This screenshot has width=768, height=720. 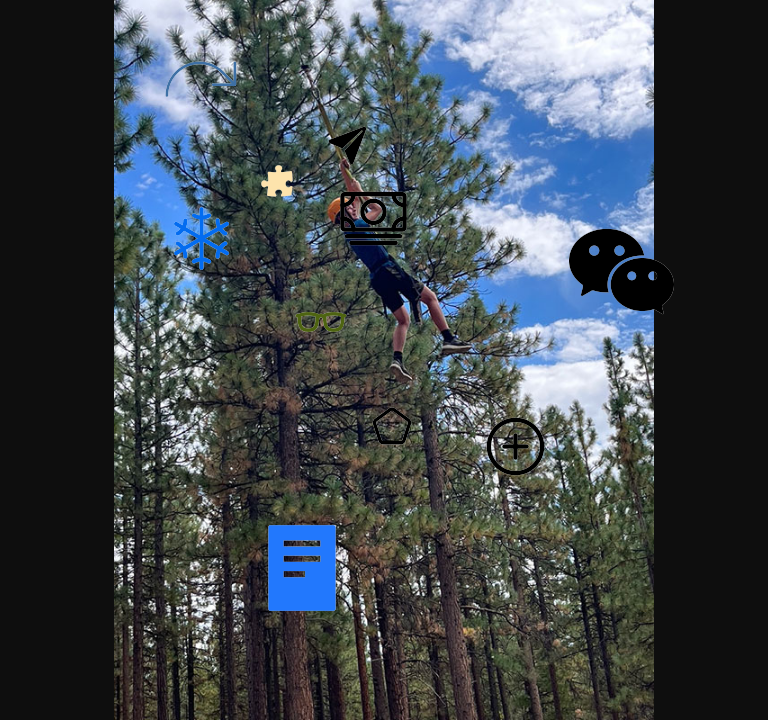 I want to click on access plugins or extensions, so click(x=277, y=181).